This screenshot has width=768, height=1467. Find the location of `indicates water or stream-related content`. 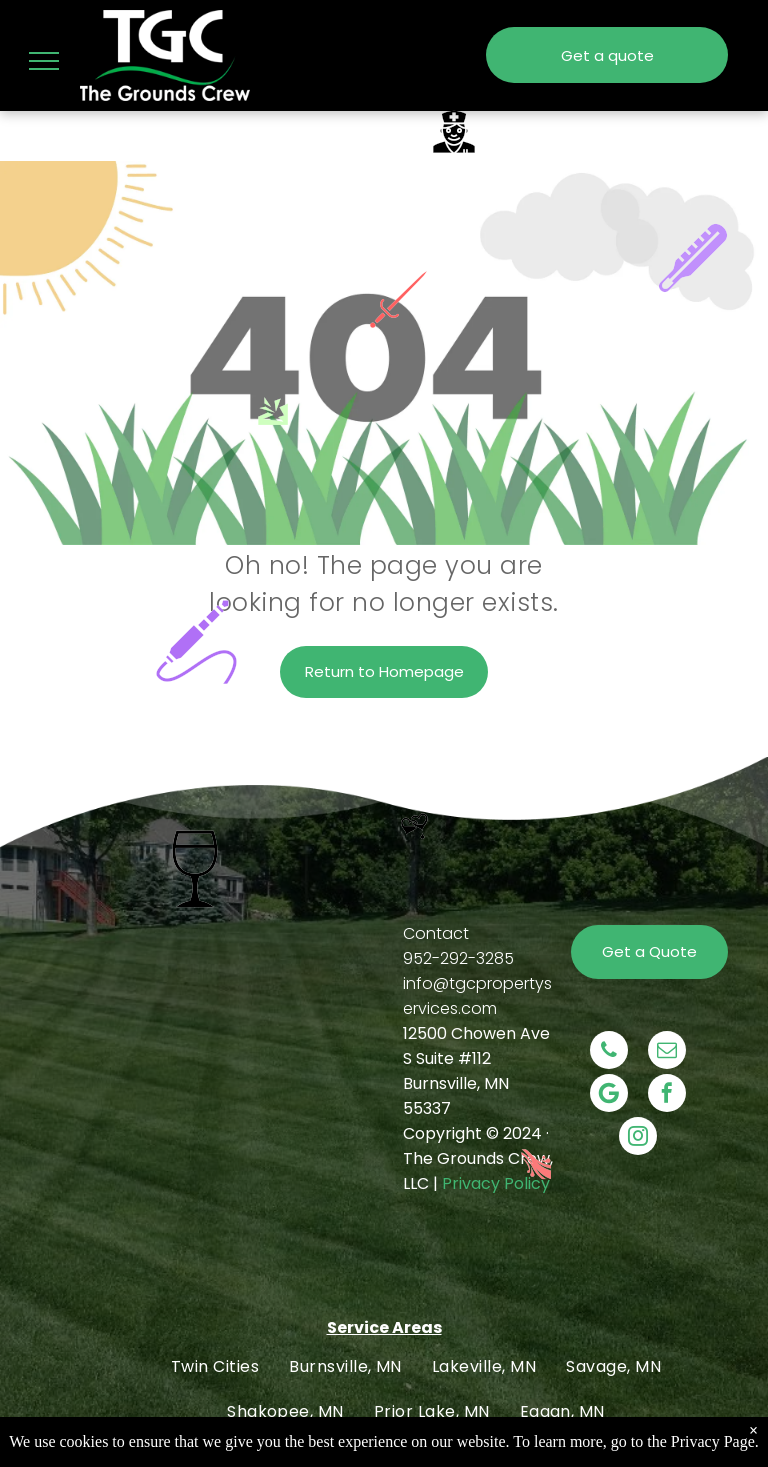

indicates water or stream-related content is located at coordinates (536, 1164).